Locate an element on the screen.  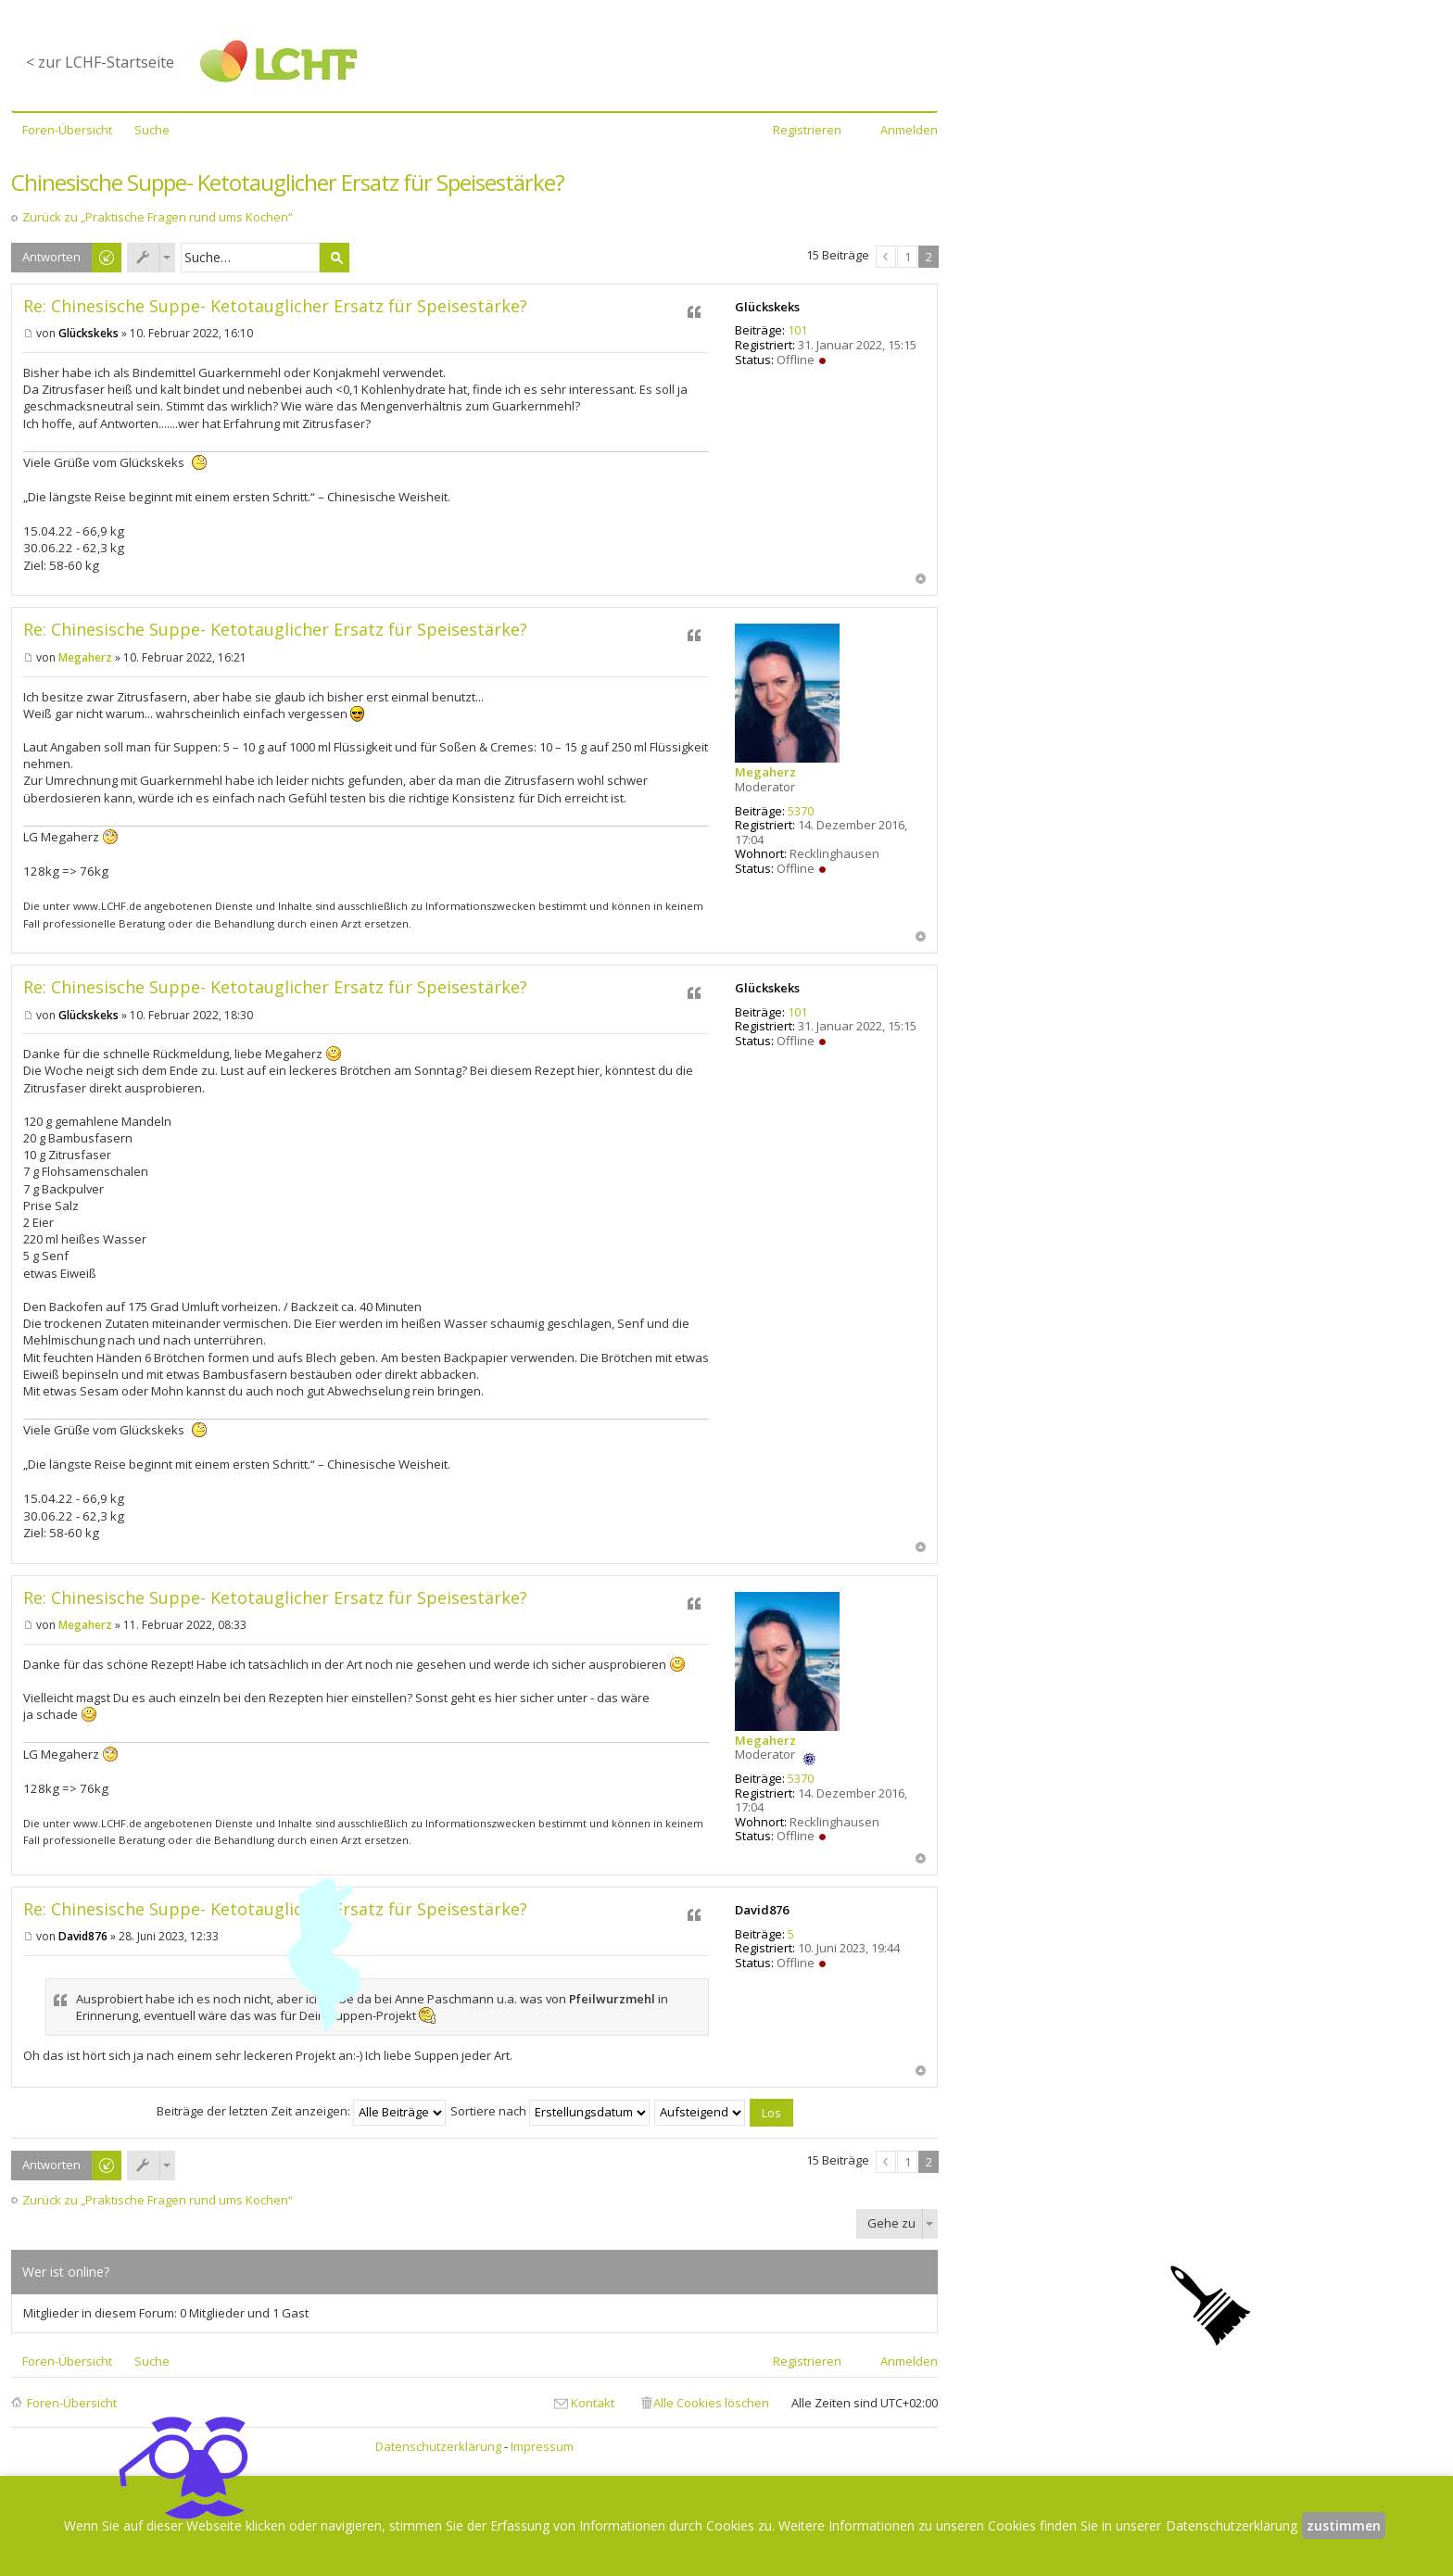
indicates a power-up or special ability is active is located at coordinates (809, 1759).